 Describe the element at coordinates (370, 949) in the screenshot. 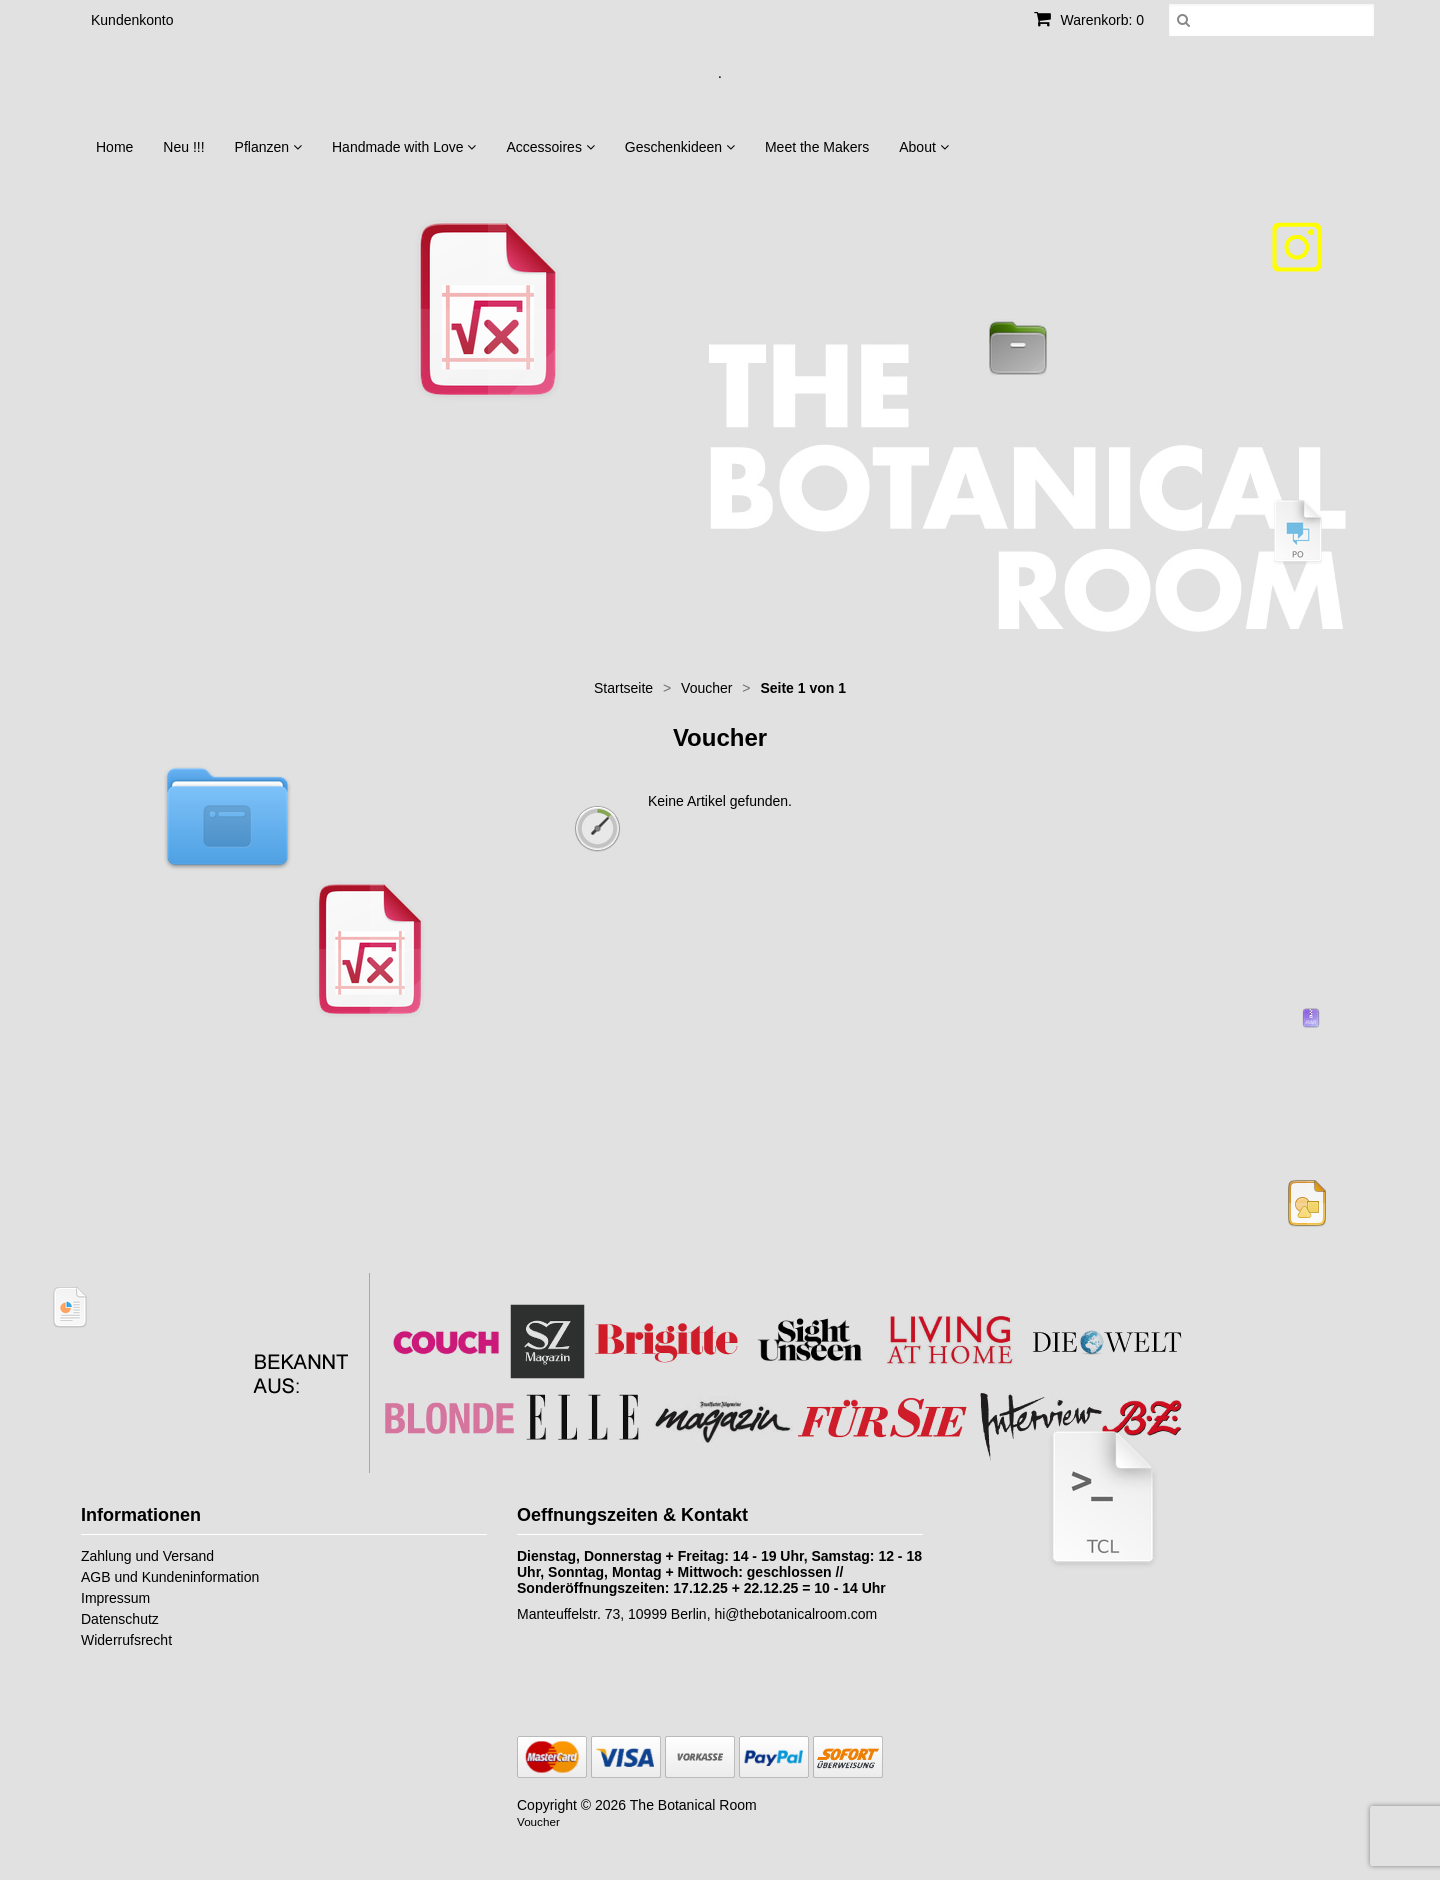

I see `a libreoffice math formula document file` at that location.